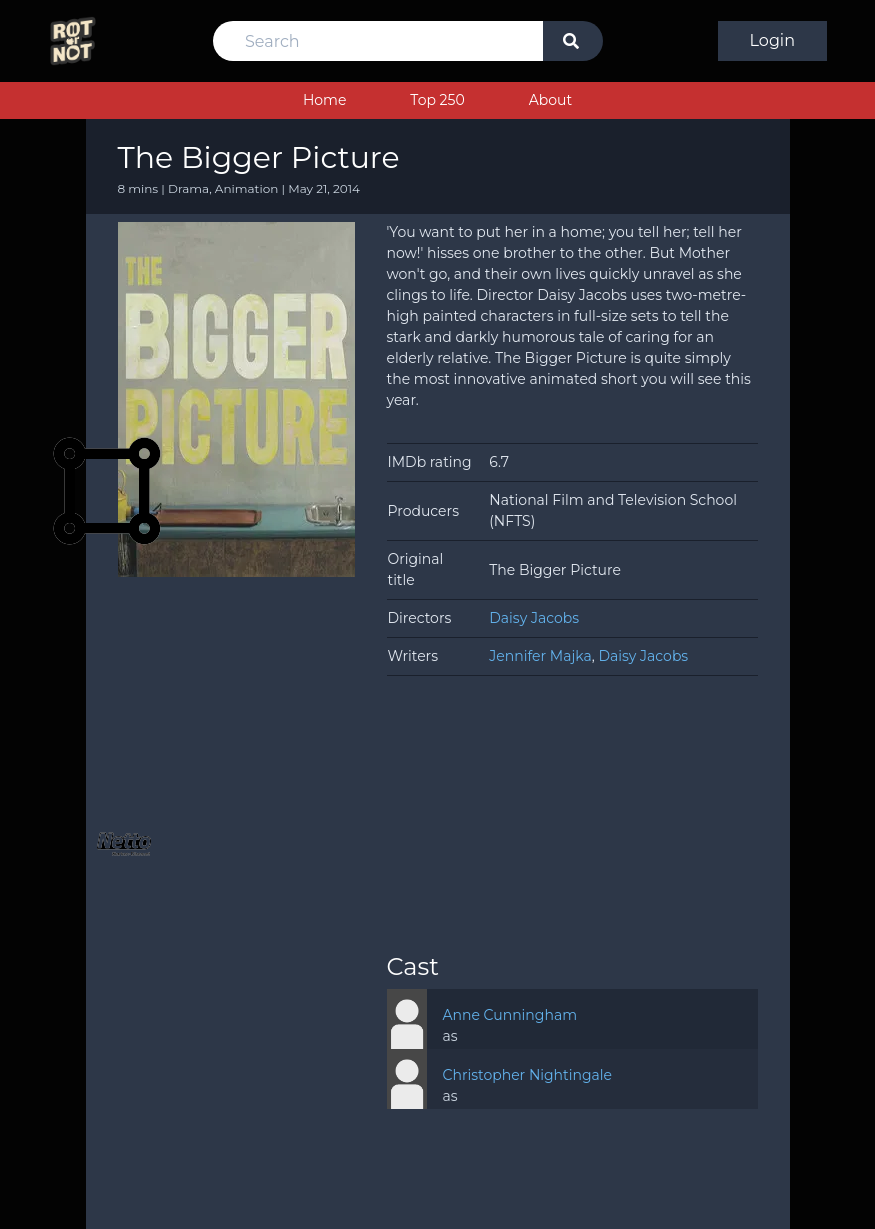 The height and width of the screenshot is (1229, 875). What do you see at coordinates (107, 491) in the screenshot?
I see `access shape editing tools` at bounding box center [107, 491].